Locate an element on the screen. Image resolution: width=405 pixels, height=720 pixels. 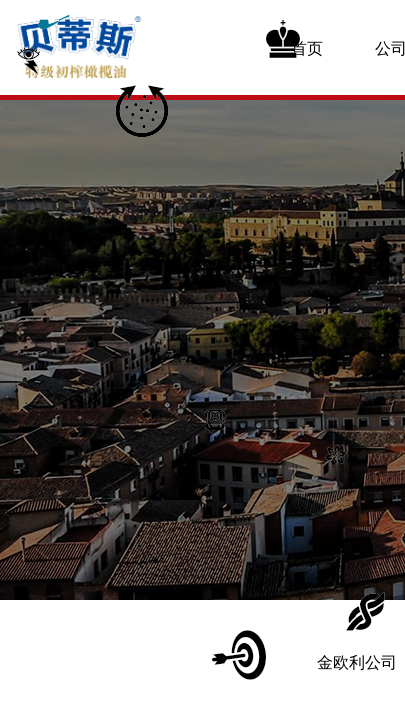
decorative flower element for game UI is located at coordinates (335, 455).